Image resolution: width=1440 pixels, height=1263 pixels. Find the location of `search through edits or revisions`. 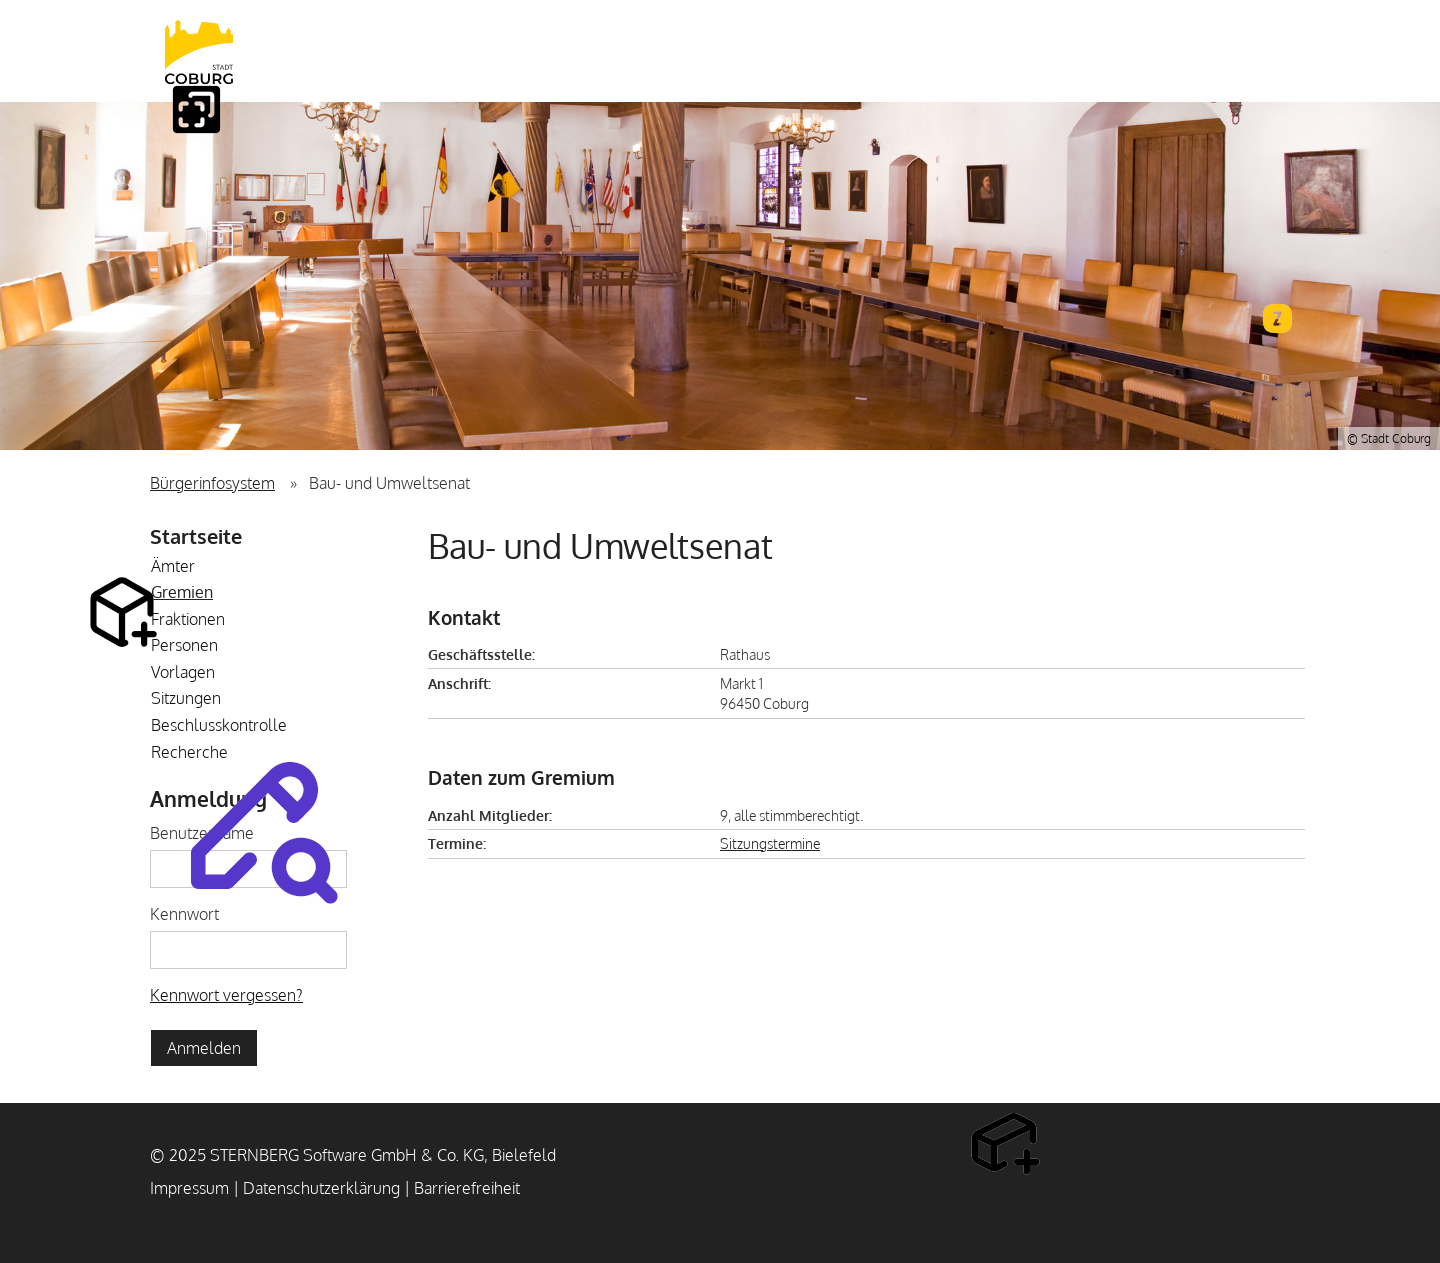

search through edits or revisions is located at coordinates (257, 823).